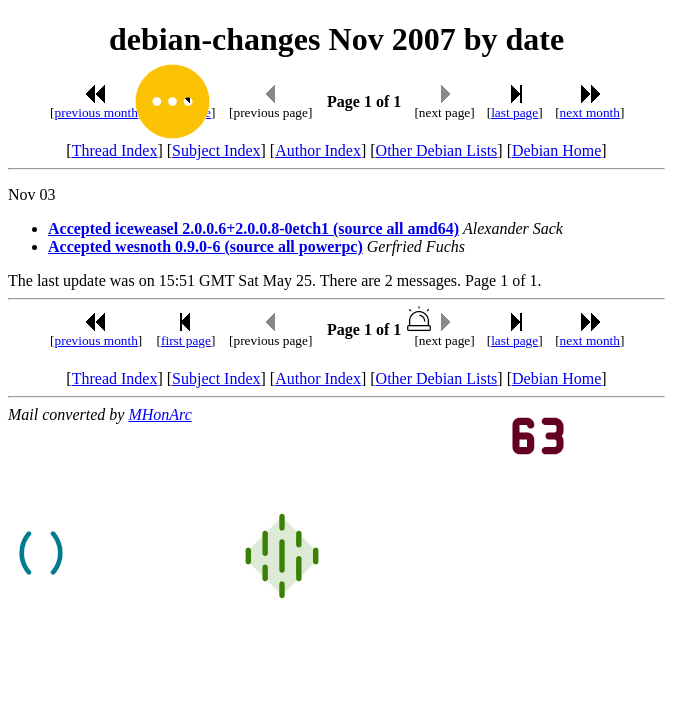 The height and width of the screenshot is (720, 673). What do you see at coordinates (538, 436) in the screenshot?
I see `displays the number 63 as a label or identifier` at bounding box center [538, 436].